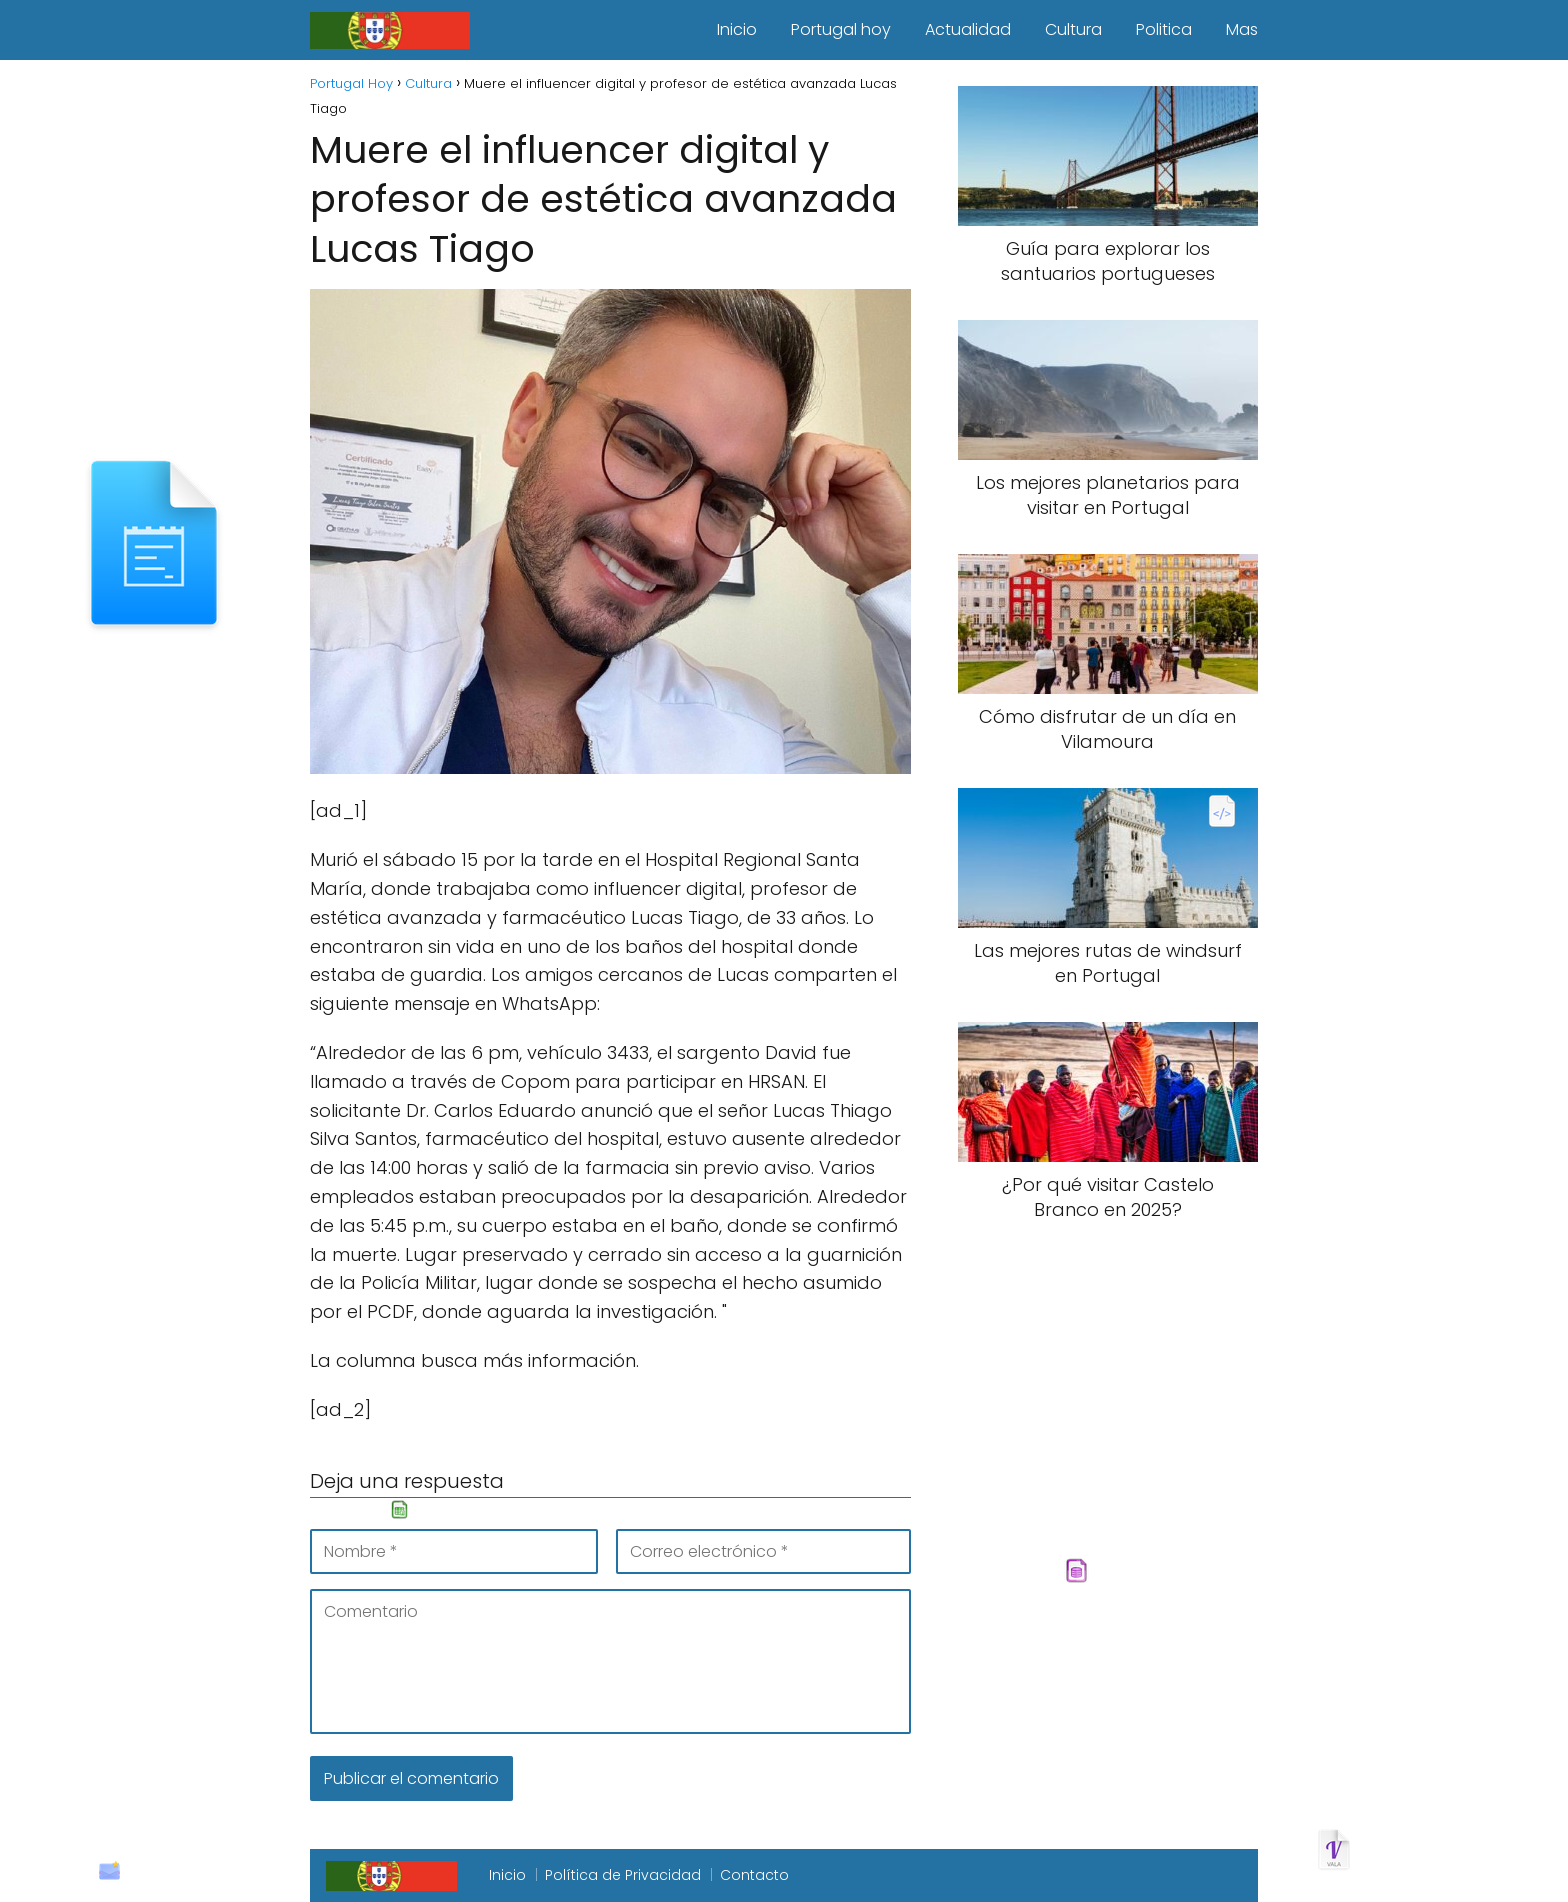  Describe the element at coordinates (399, 1509) in the screenshot. I see `open a libreoffice calc spreadsheet file` at that location.